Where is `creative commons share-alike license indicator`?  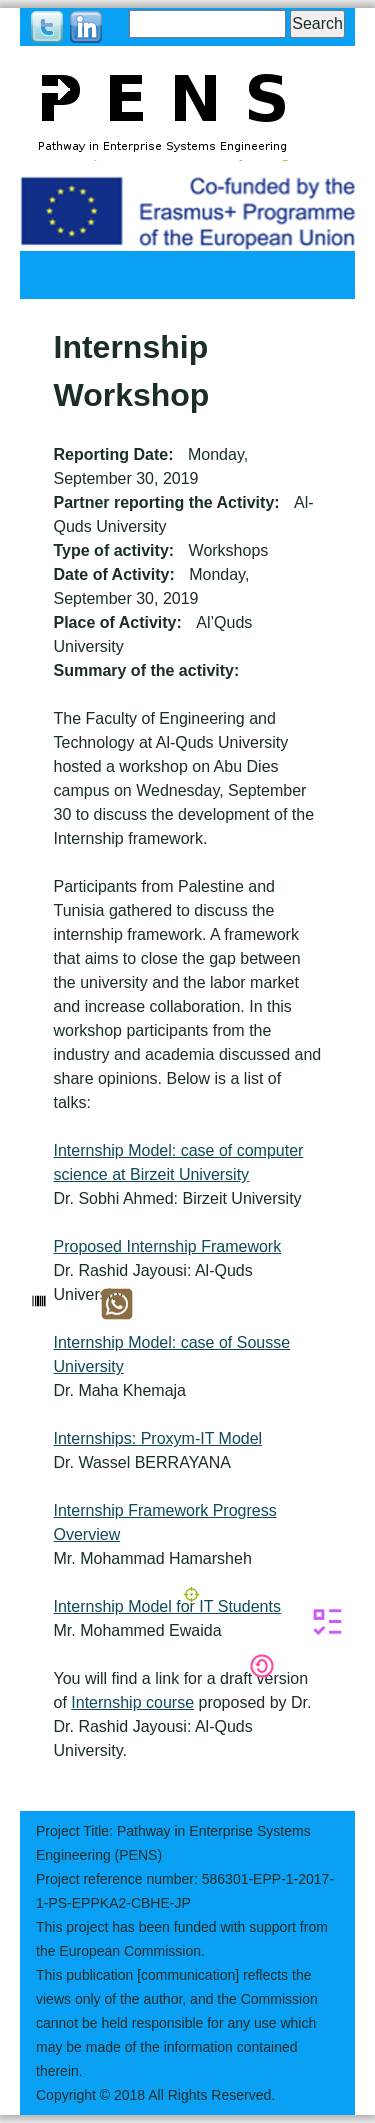
creative commons share-alike license indicator is located at coordinates (262, 1666).